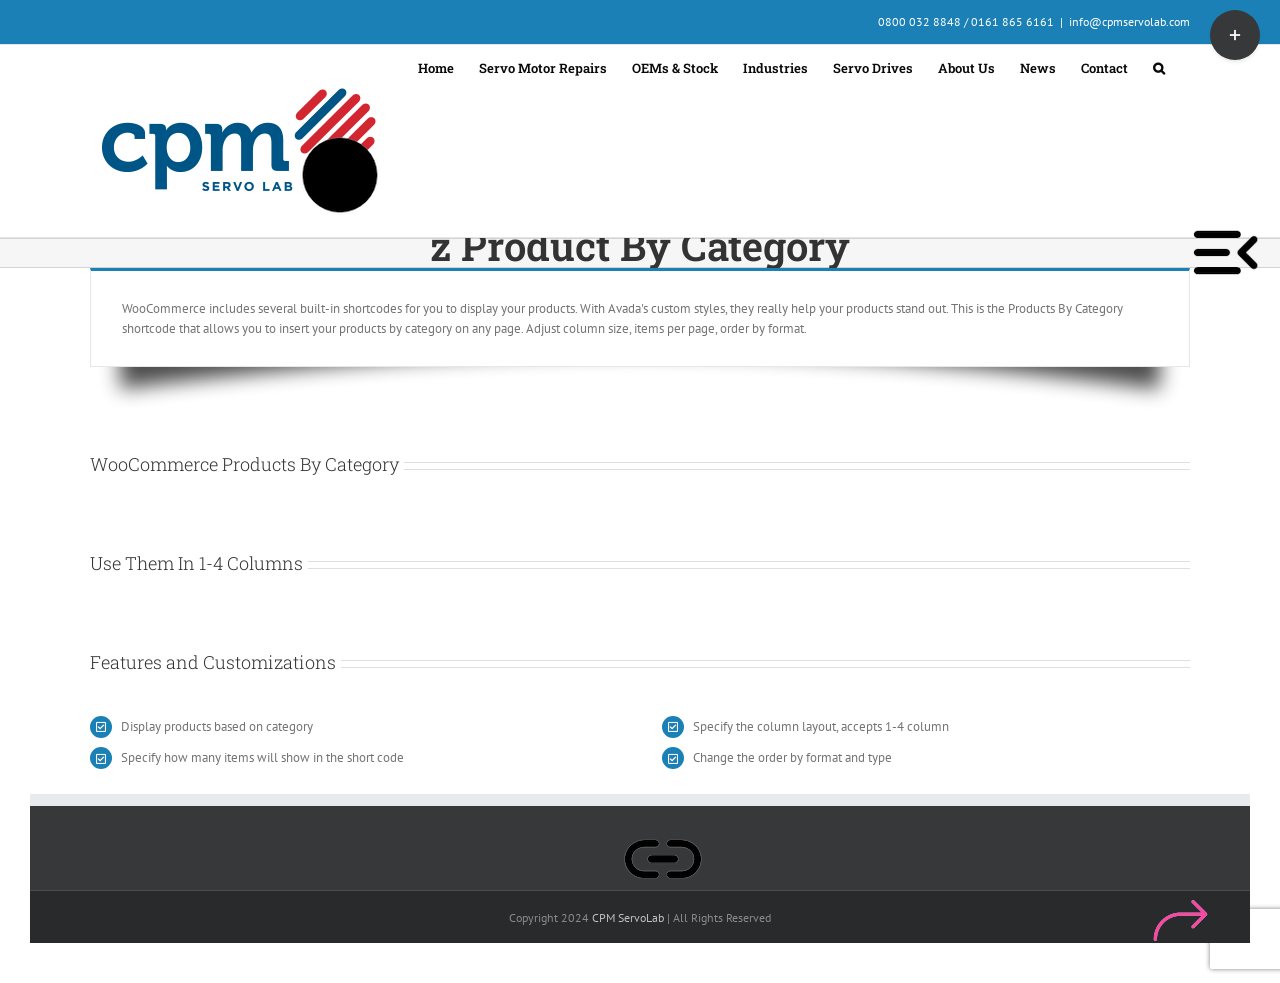 This screenshot has width=1280, height=983. What do you see at coordinates (1226, 252) in the screenshot?
I see `collapse the navigation menu` at bounding box center [1226, 252].